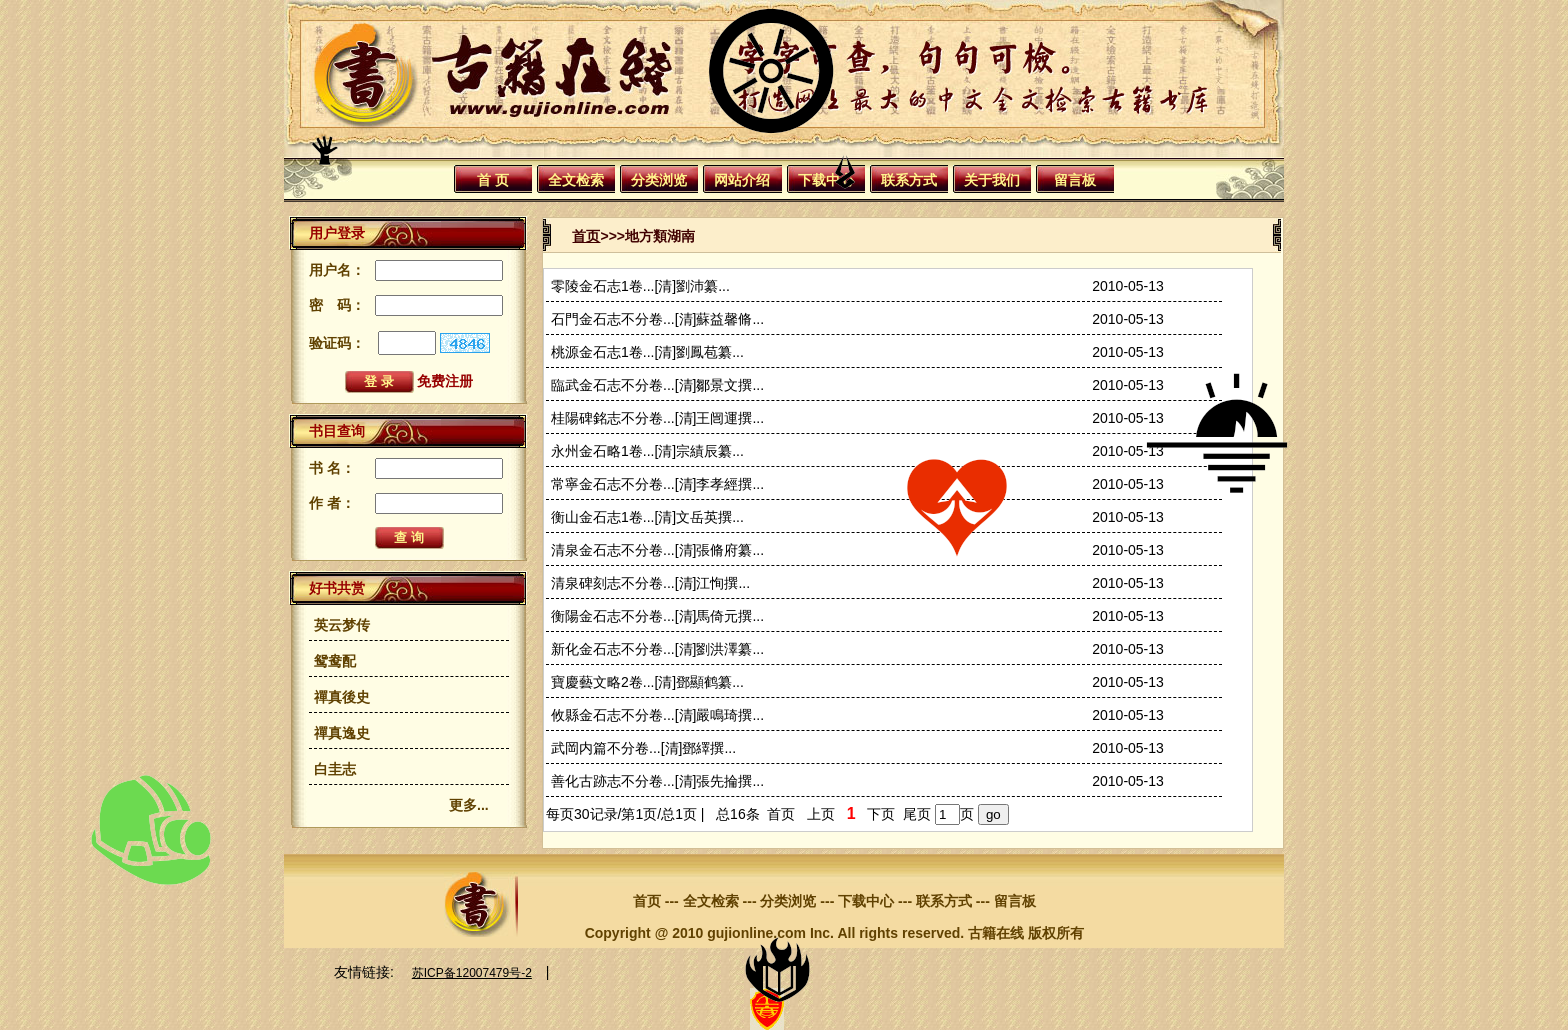 The image size is (1568, 1030). I want to click on hades or underworld themed game element, so click(845, 172).